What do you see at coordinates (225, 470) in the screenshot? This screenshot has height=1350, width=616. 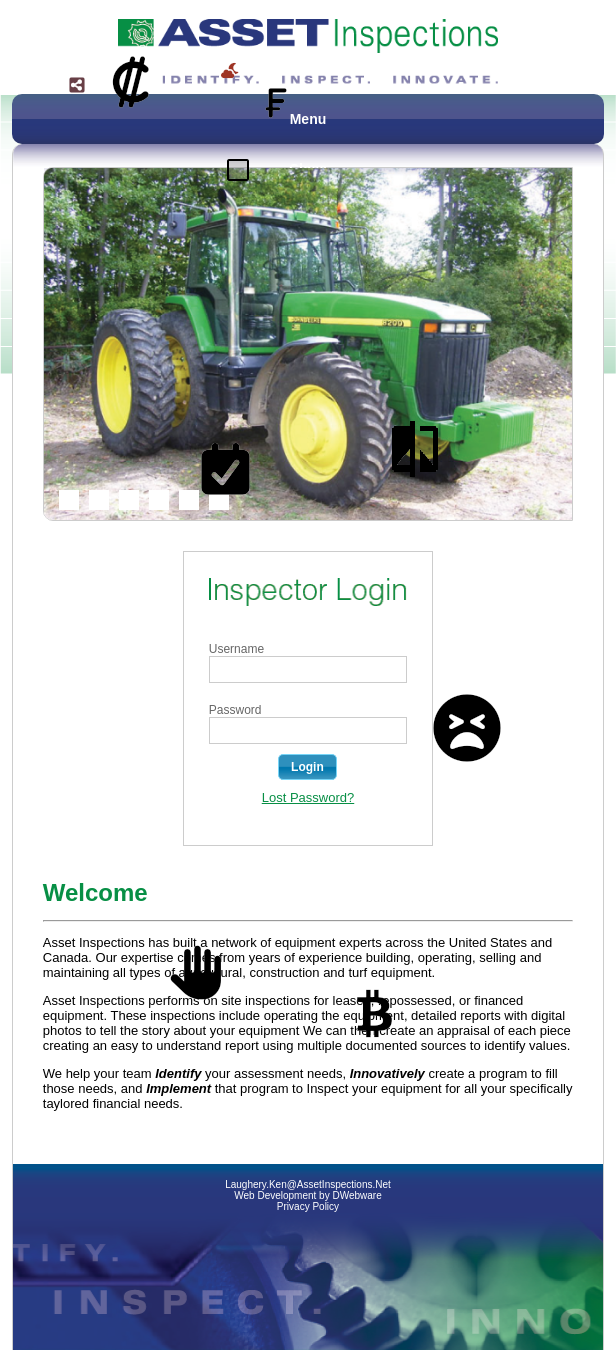 I see `confirm or schedule an appointment` at bounding box center [225, 470].